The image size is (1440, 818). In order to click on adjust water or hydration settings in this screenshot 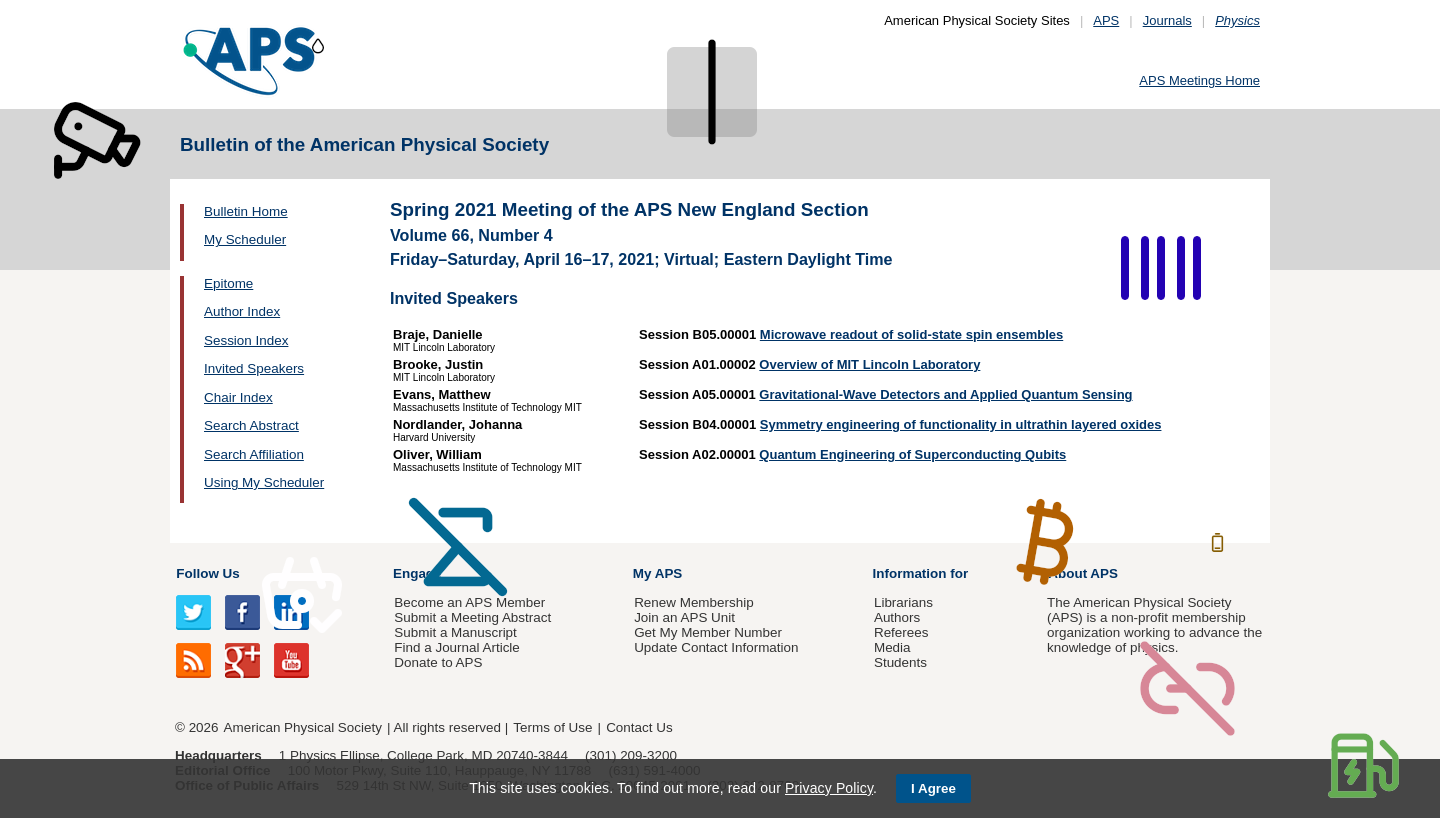, I will do `click(318, 46)`.